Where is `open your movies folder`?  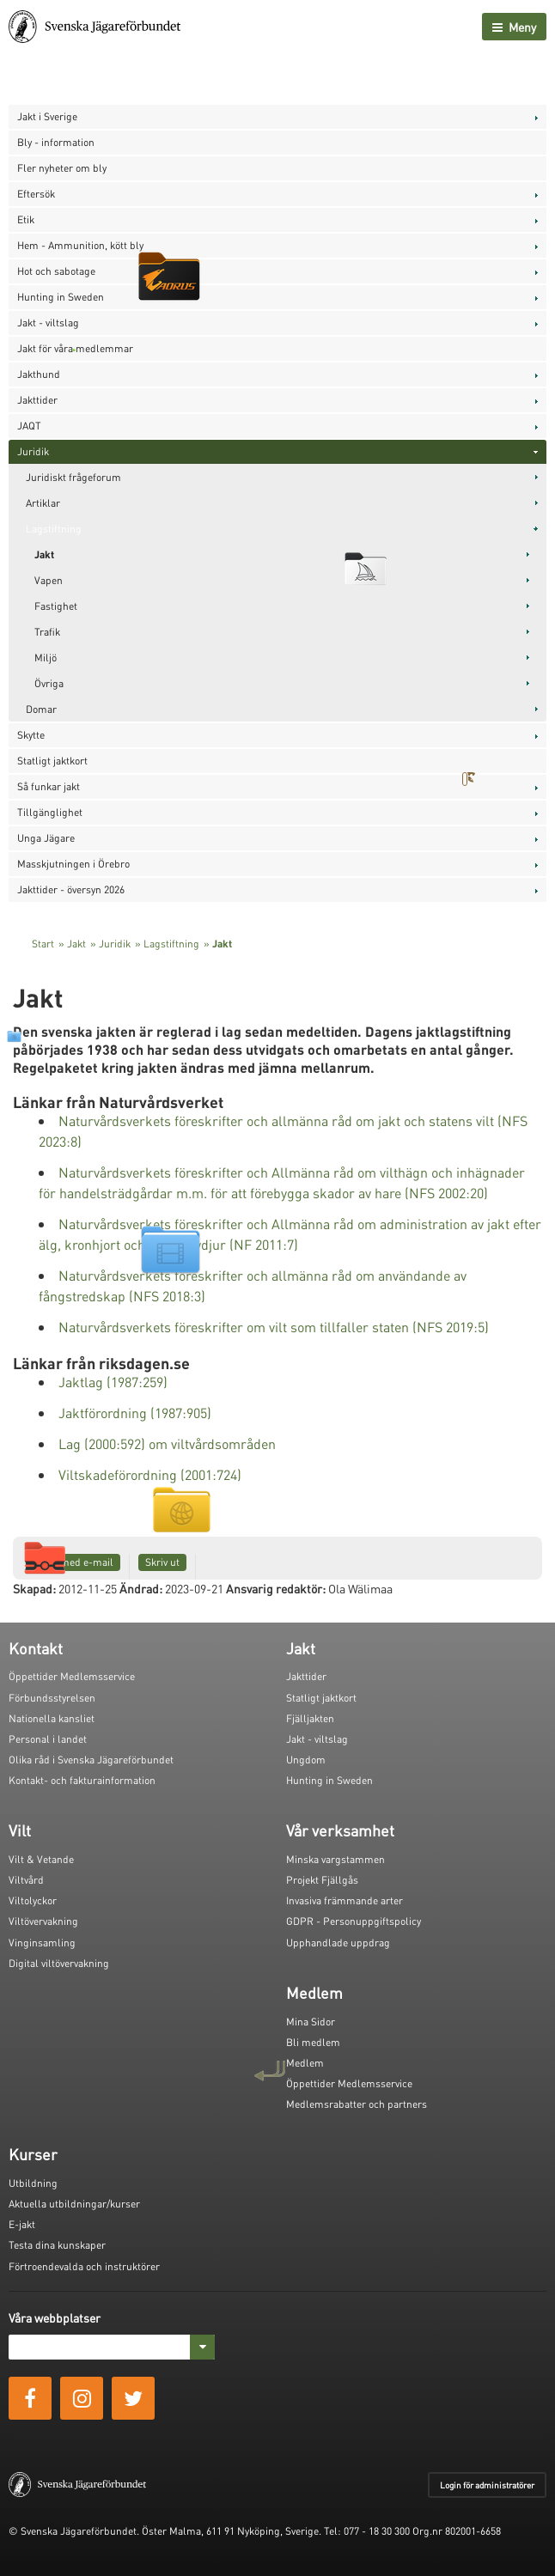 open your movies folder is located at coordinates (170, 1249).